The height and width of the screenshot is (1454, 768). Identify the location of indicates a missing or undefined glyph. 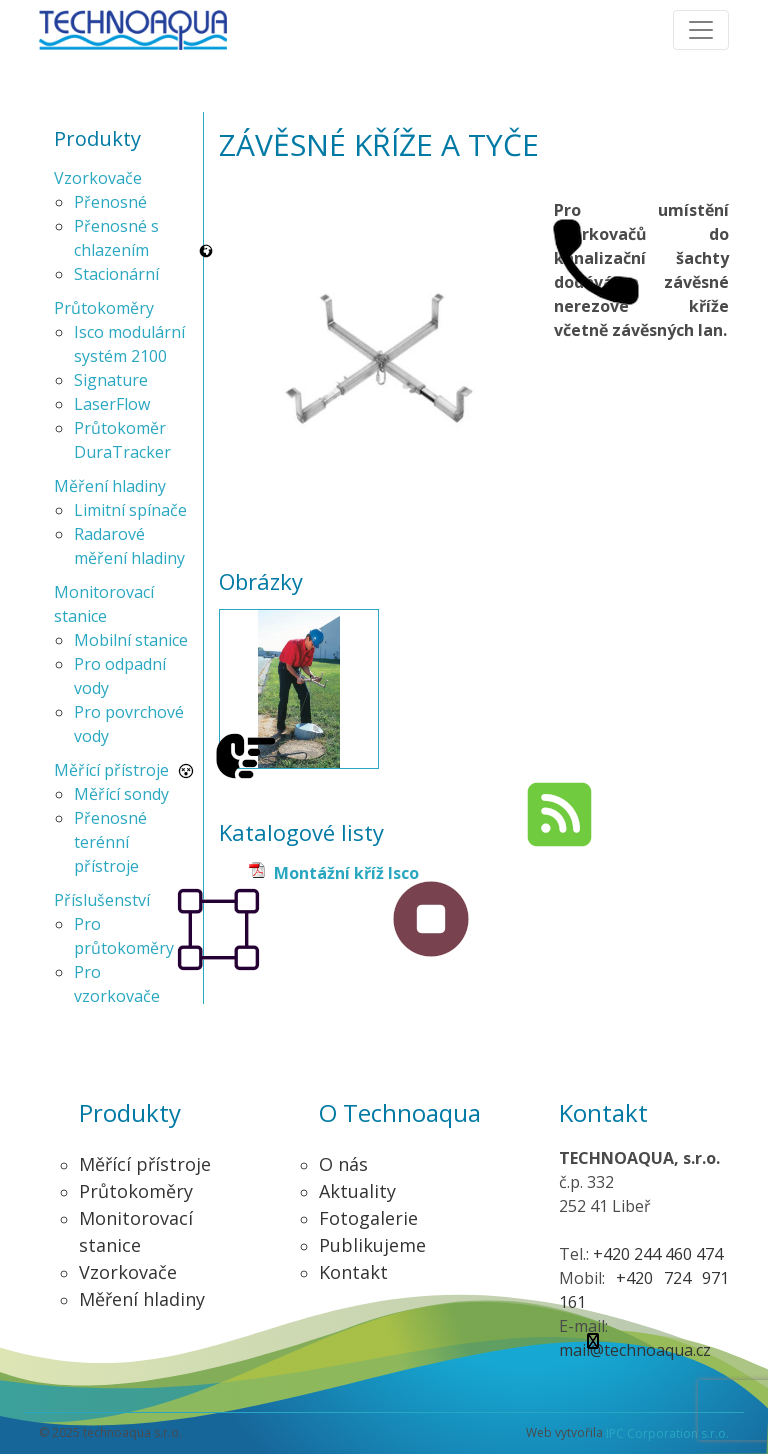
(593, 1341).